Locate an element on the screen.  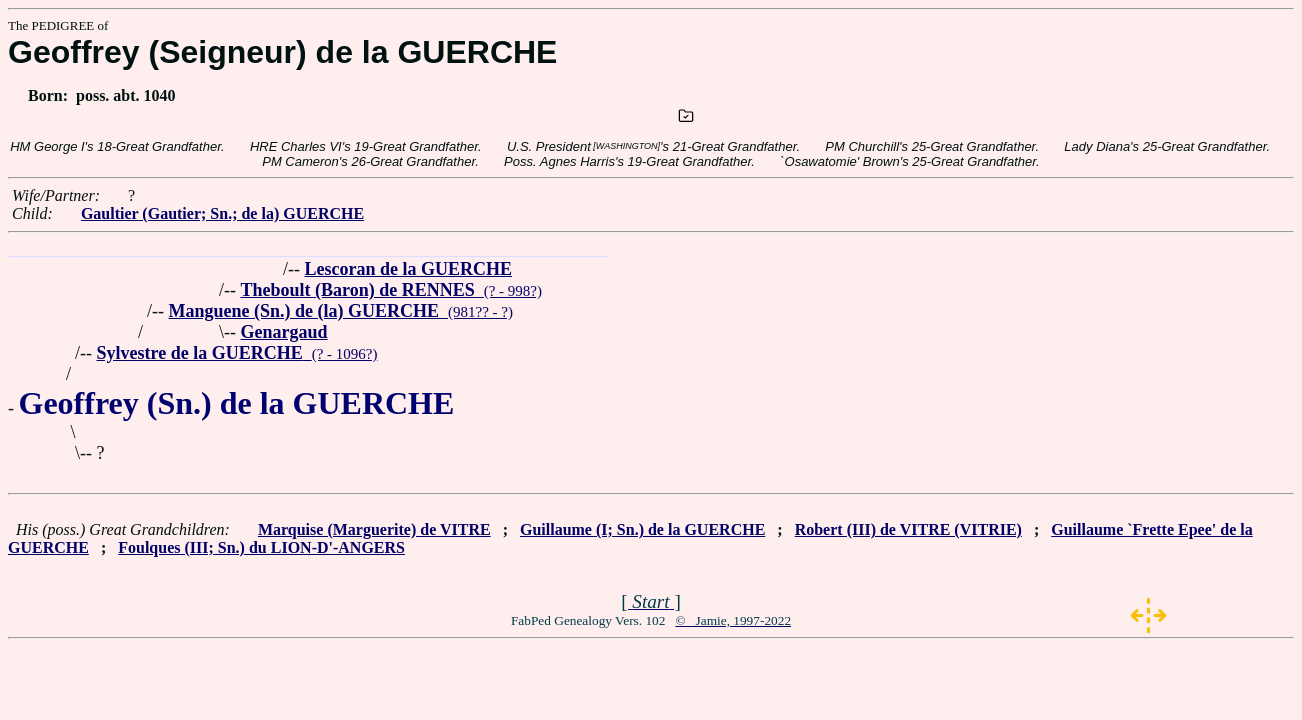
folder successfully verified or validated is located at coordinates (686, 116).